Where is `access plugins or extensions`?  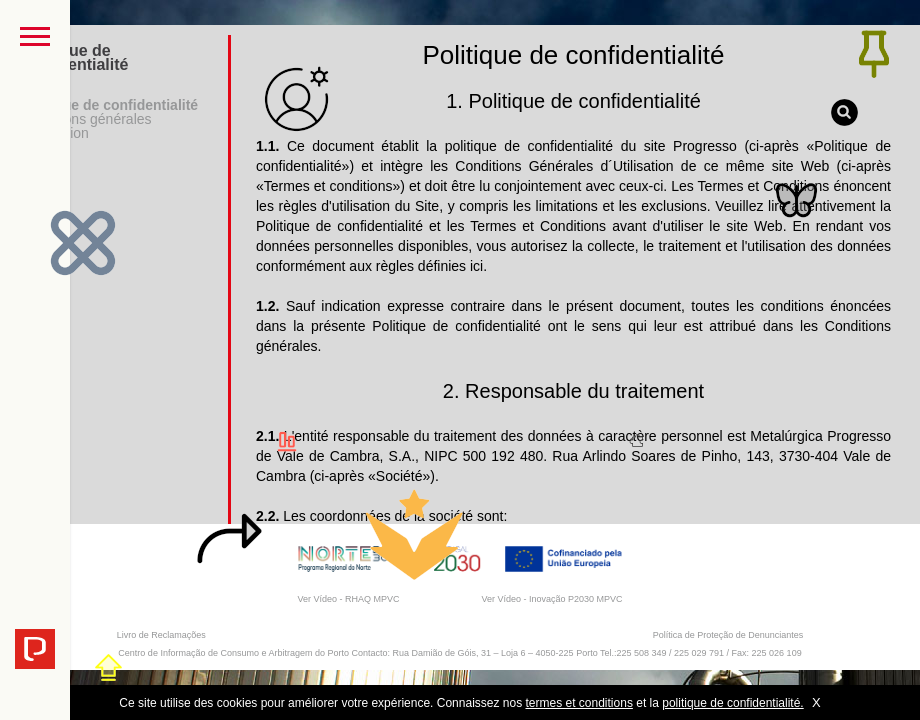
access plugins or extensions is located at coordinates (637, 441).